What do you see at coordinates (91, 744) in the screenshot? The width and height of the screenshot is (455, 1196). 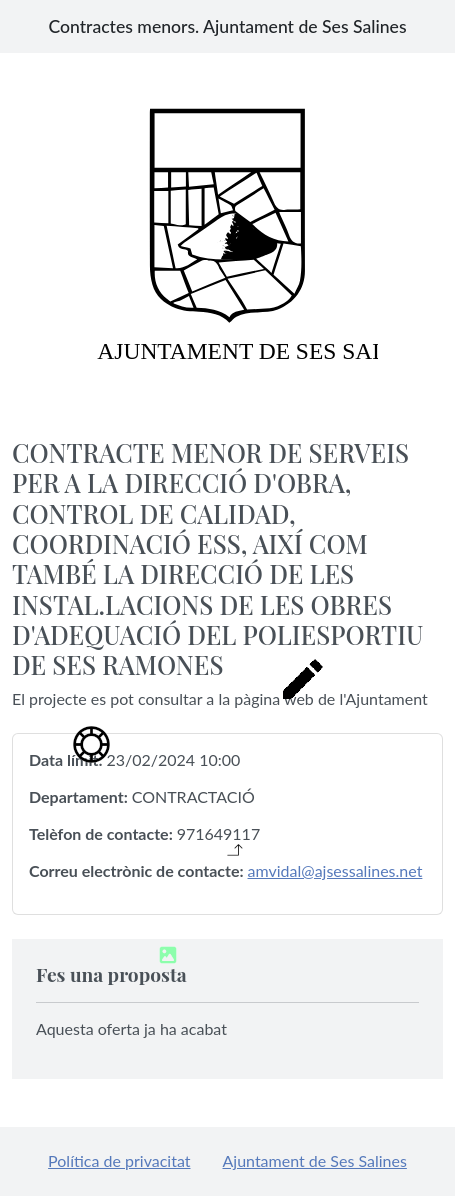 I see `access casino or gambling features` at bounding box center [91, 744].